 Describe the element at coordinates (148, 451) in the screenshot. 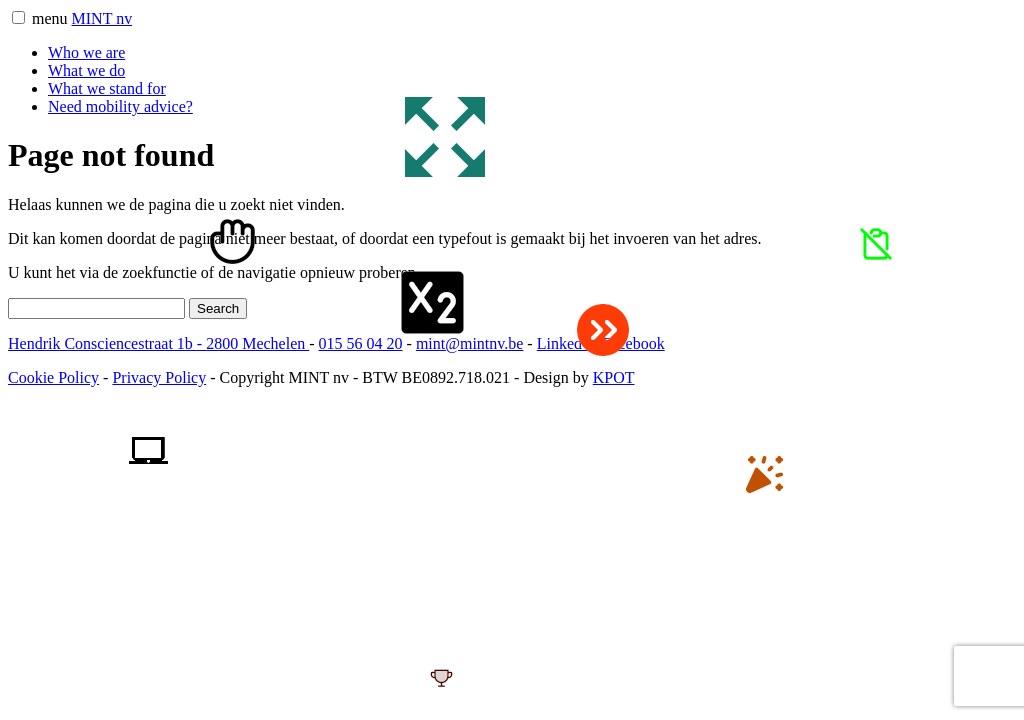

I see `switch to desktop view` at that location.